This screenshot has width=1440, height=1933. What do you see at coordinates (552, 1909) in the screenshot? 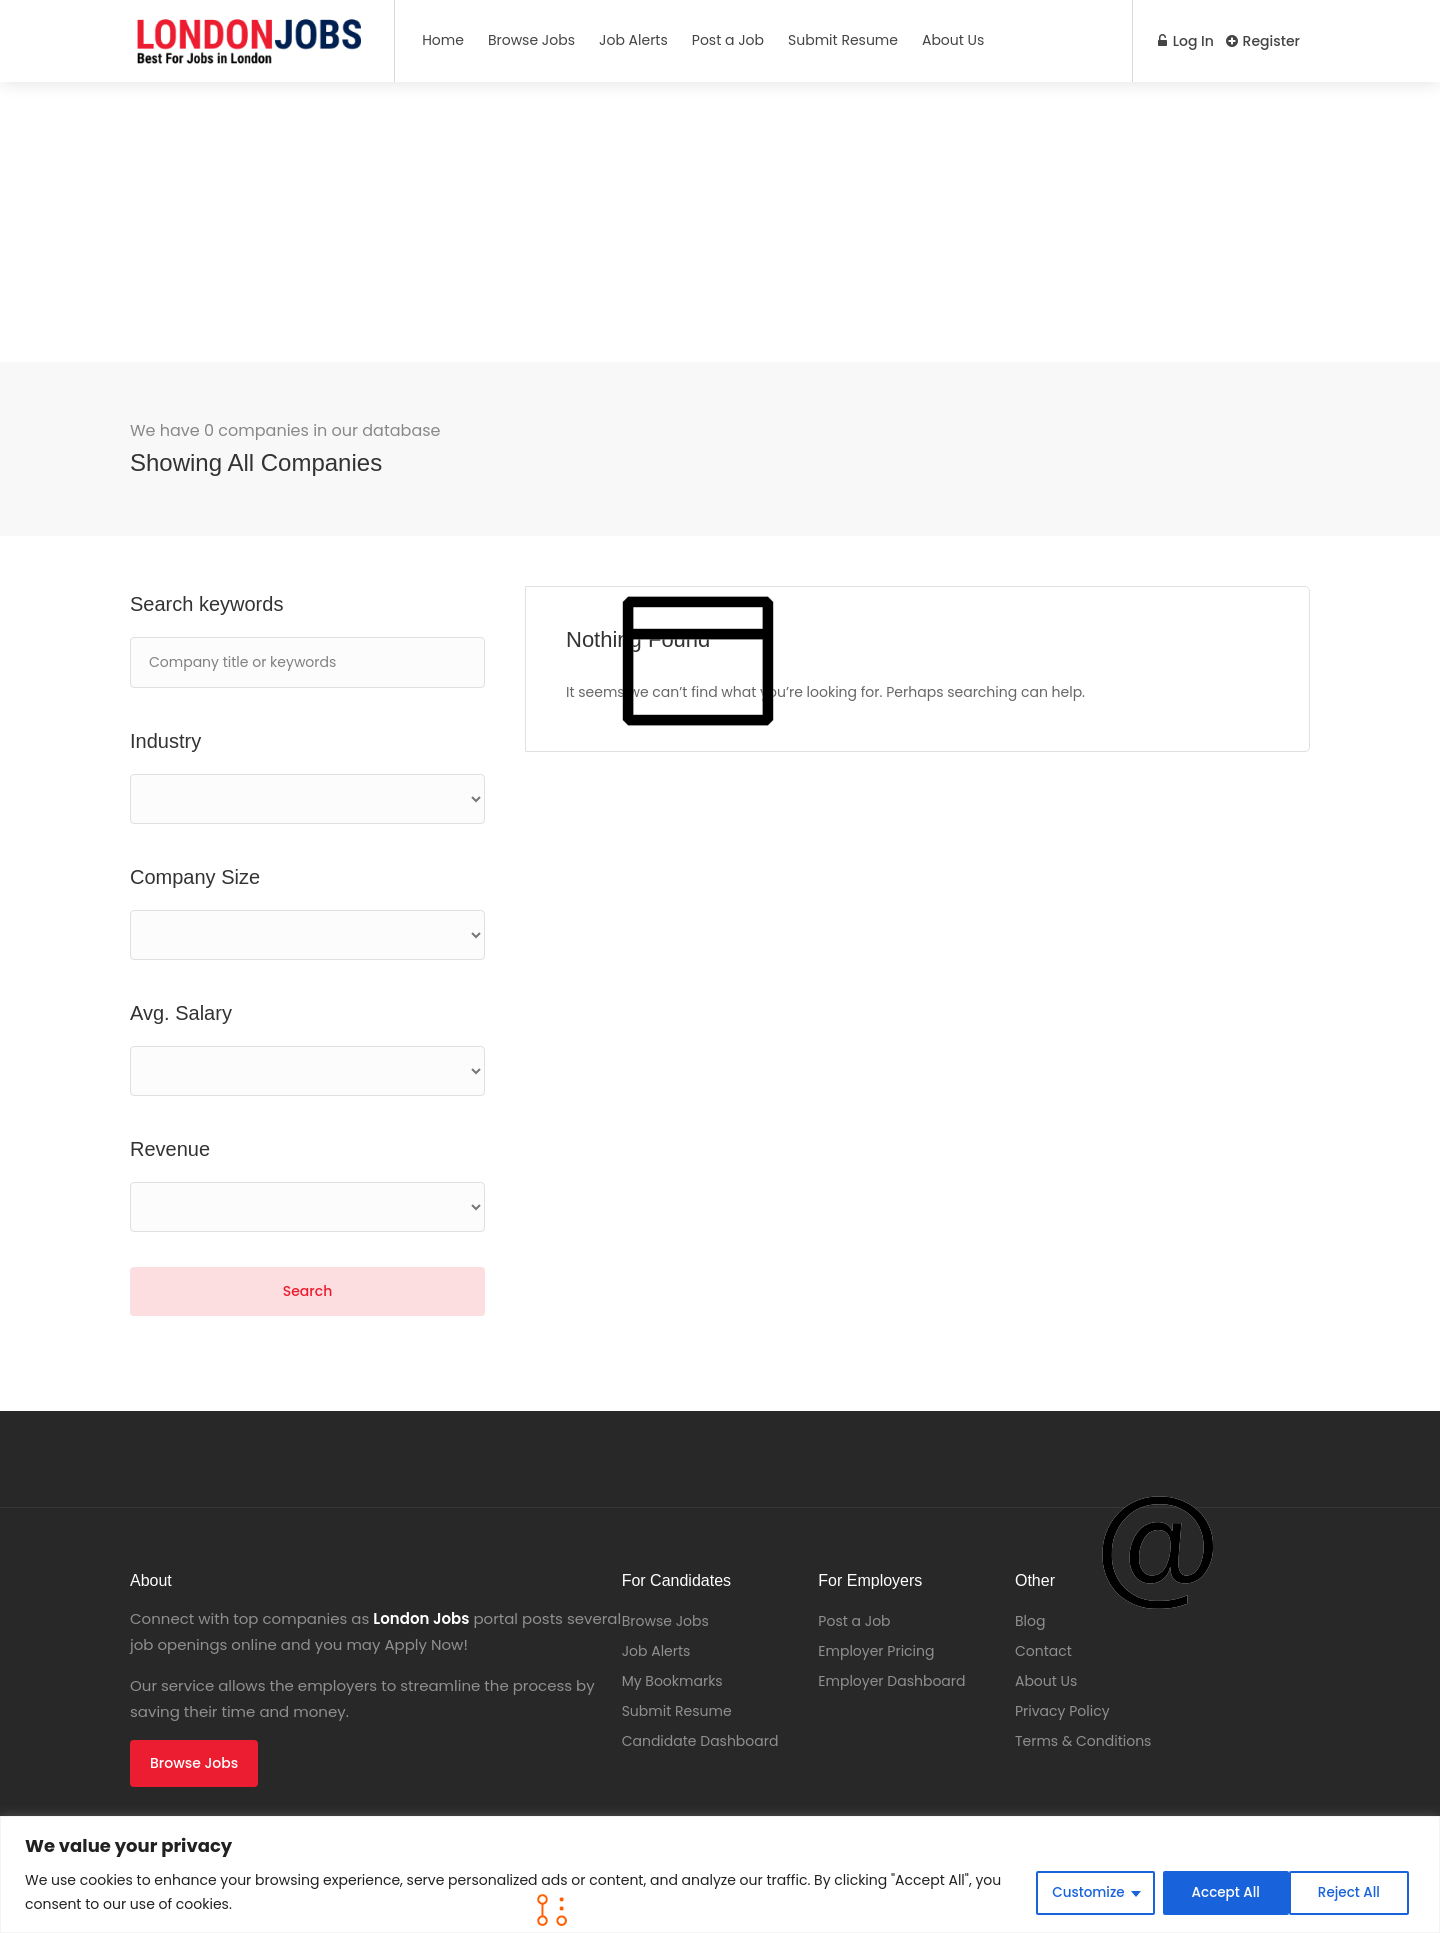
I see `draft pull request awaiting review` at bounding box center [552, 1909].